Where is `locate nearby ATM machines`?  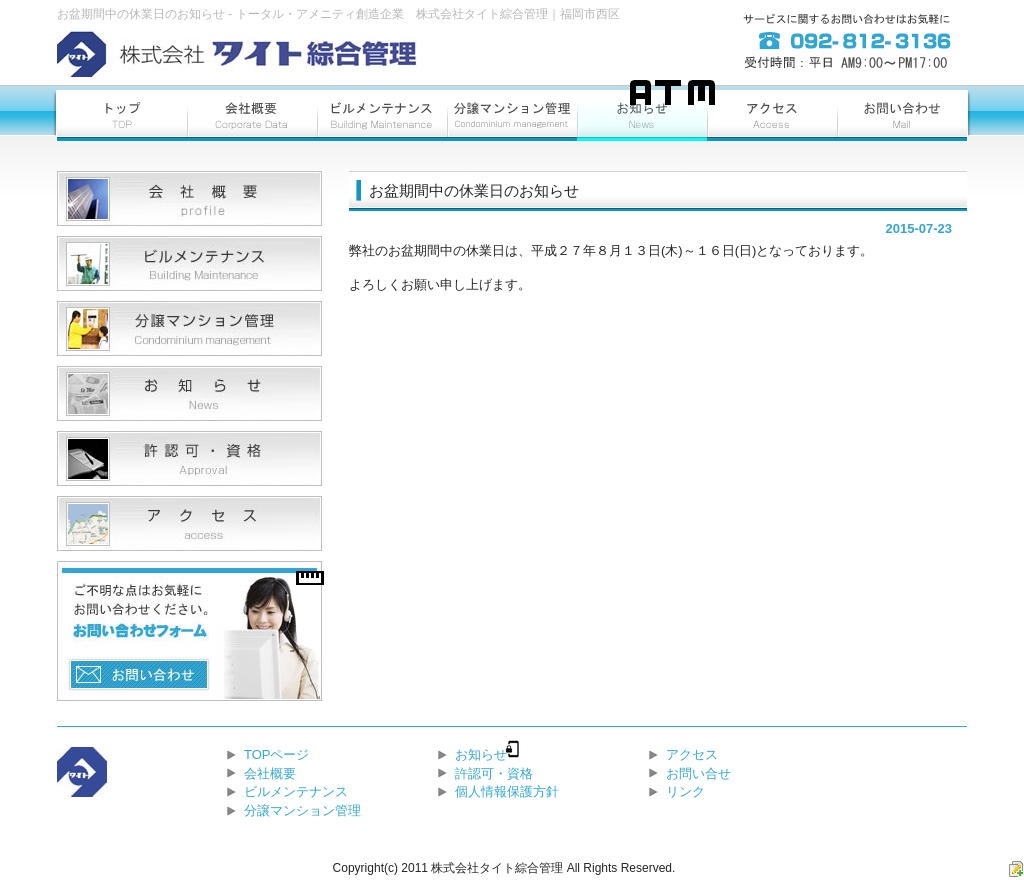 locate nearby ATM machines is located at coordinates (672, 92).